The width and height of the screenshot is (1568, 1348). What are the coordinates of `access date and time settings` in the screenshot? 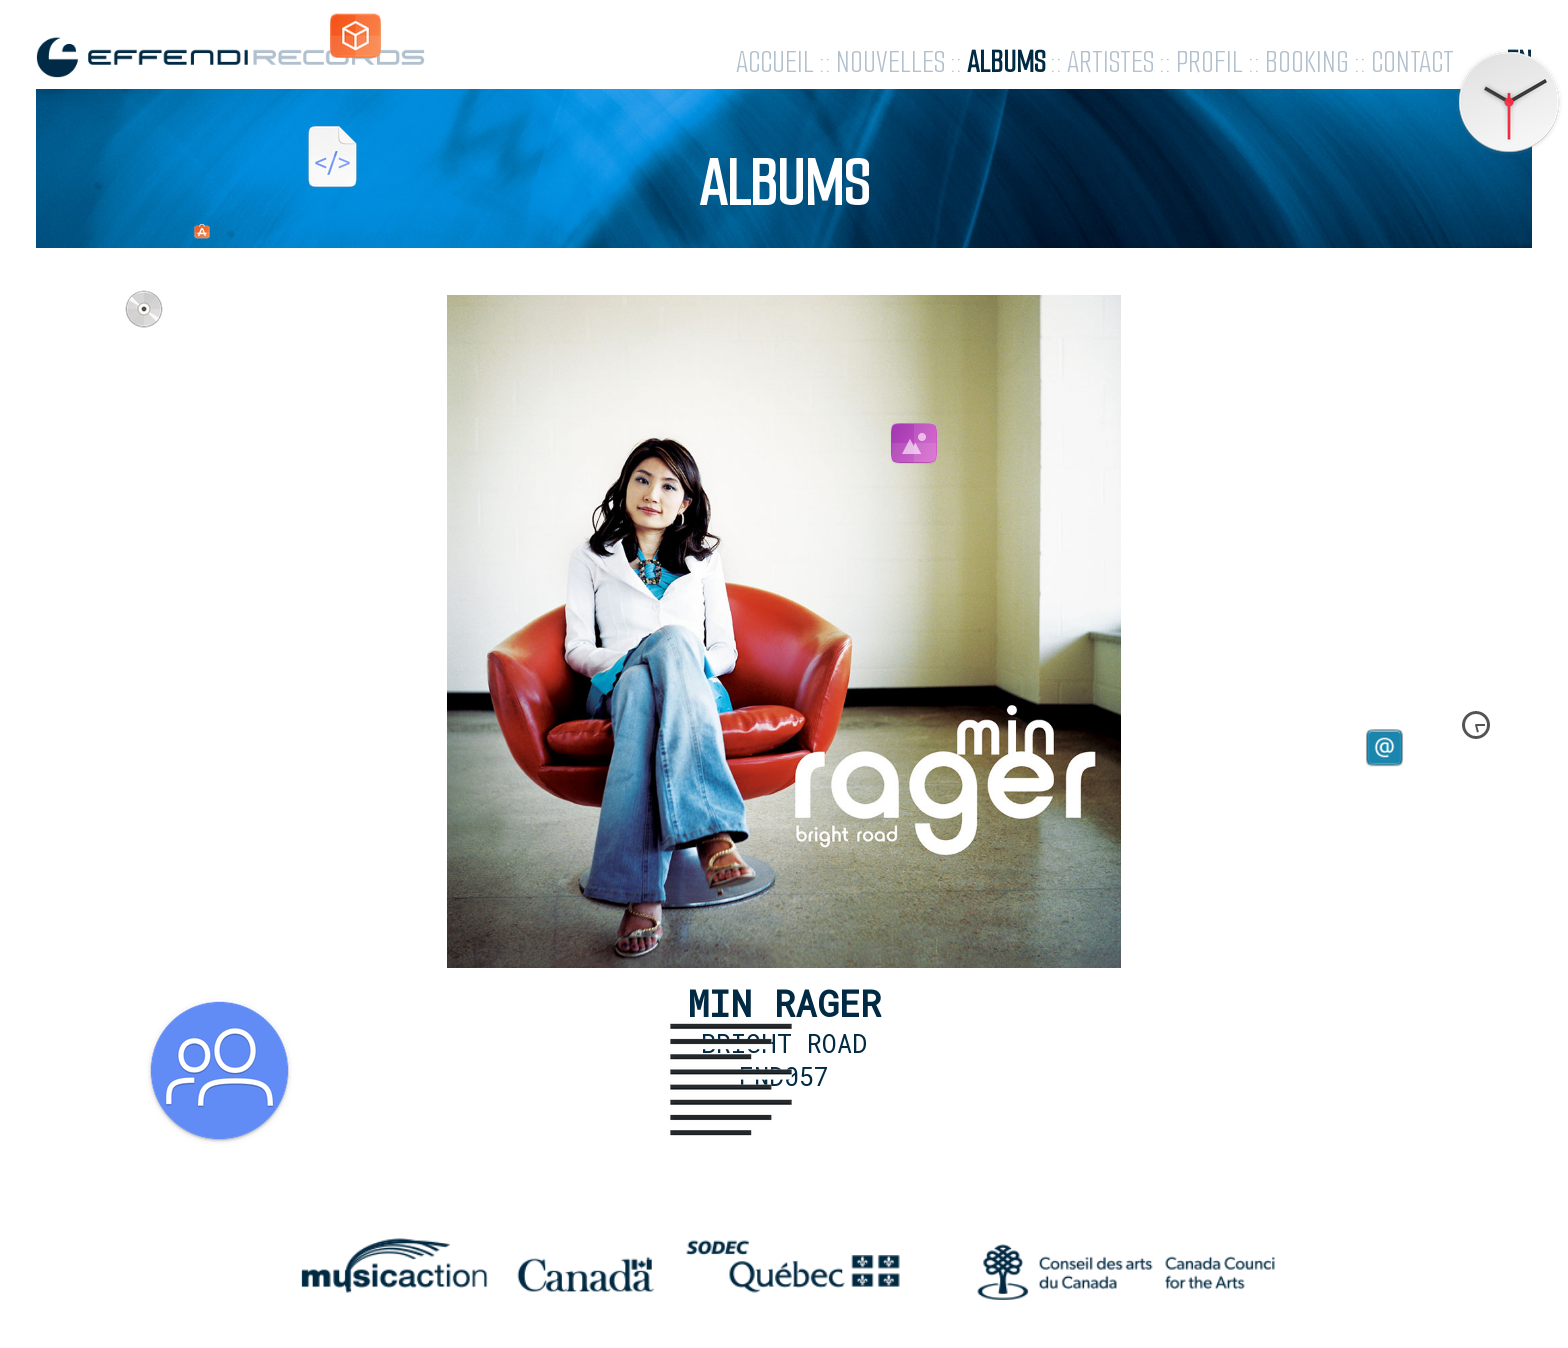 It's located at (1509, 102).